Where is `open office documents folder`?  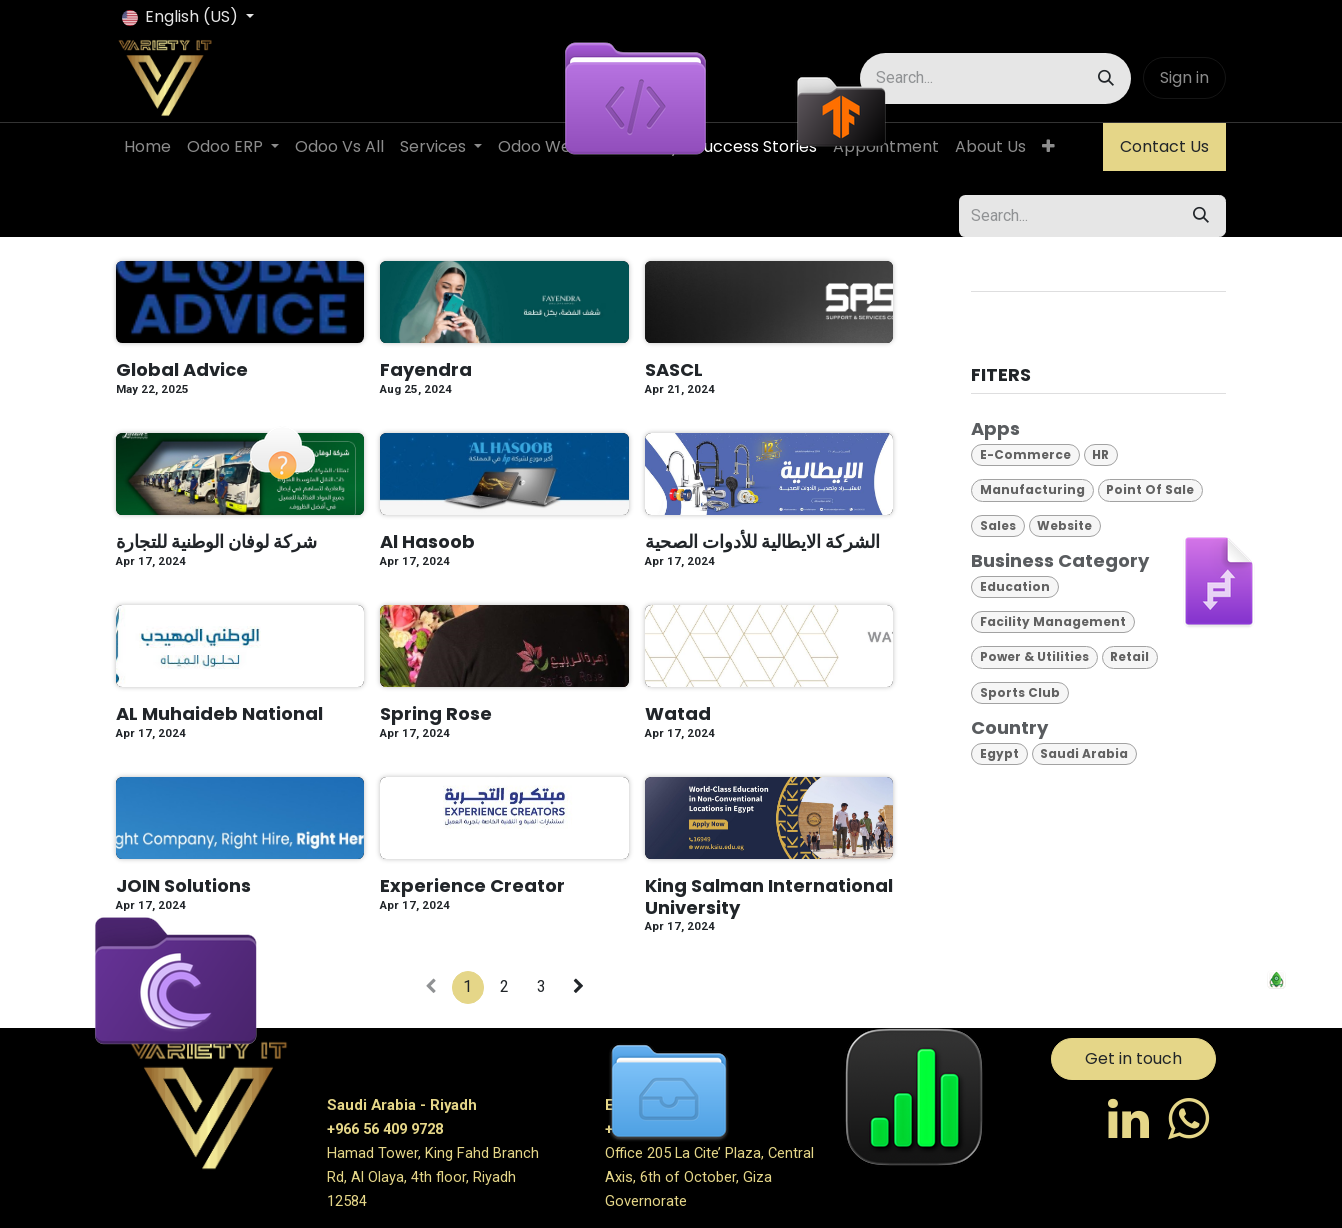
open office documents folder is located at coordinates (669, 1091).